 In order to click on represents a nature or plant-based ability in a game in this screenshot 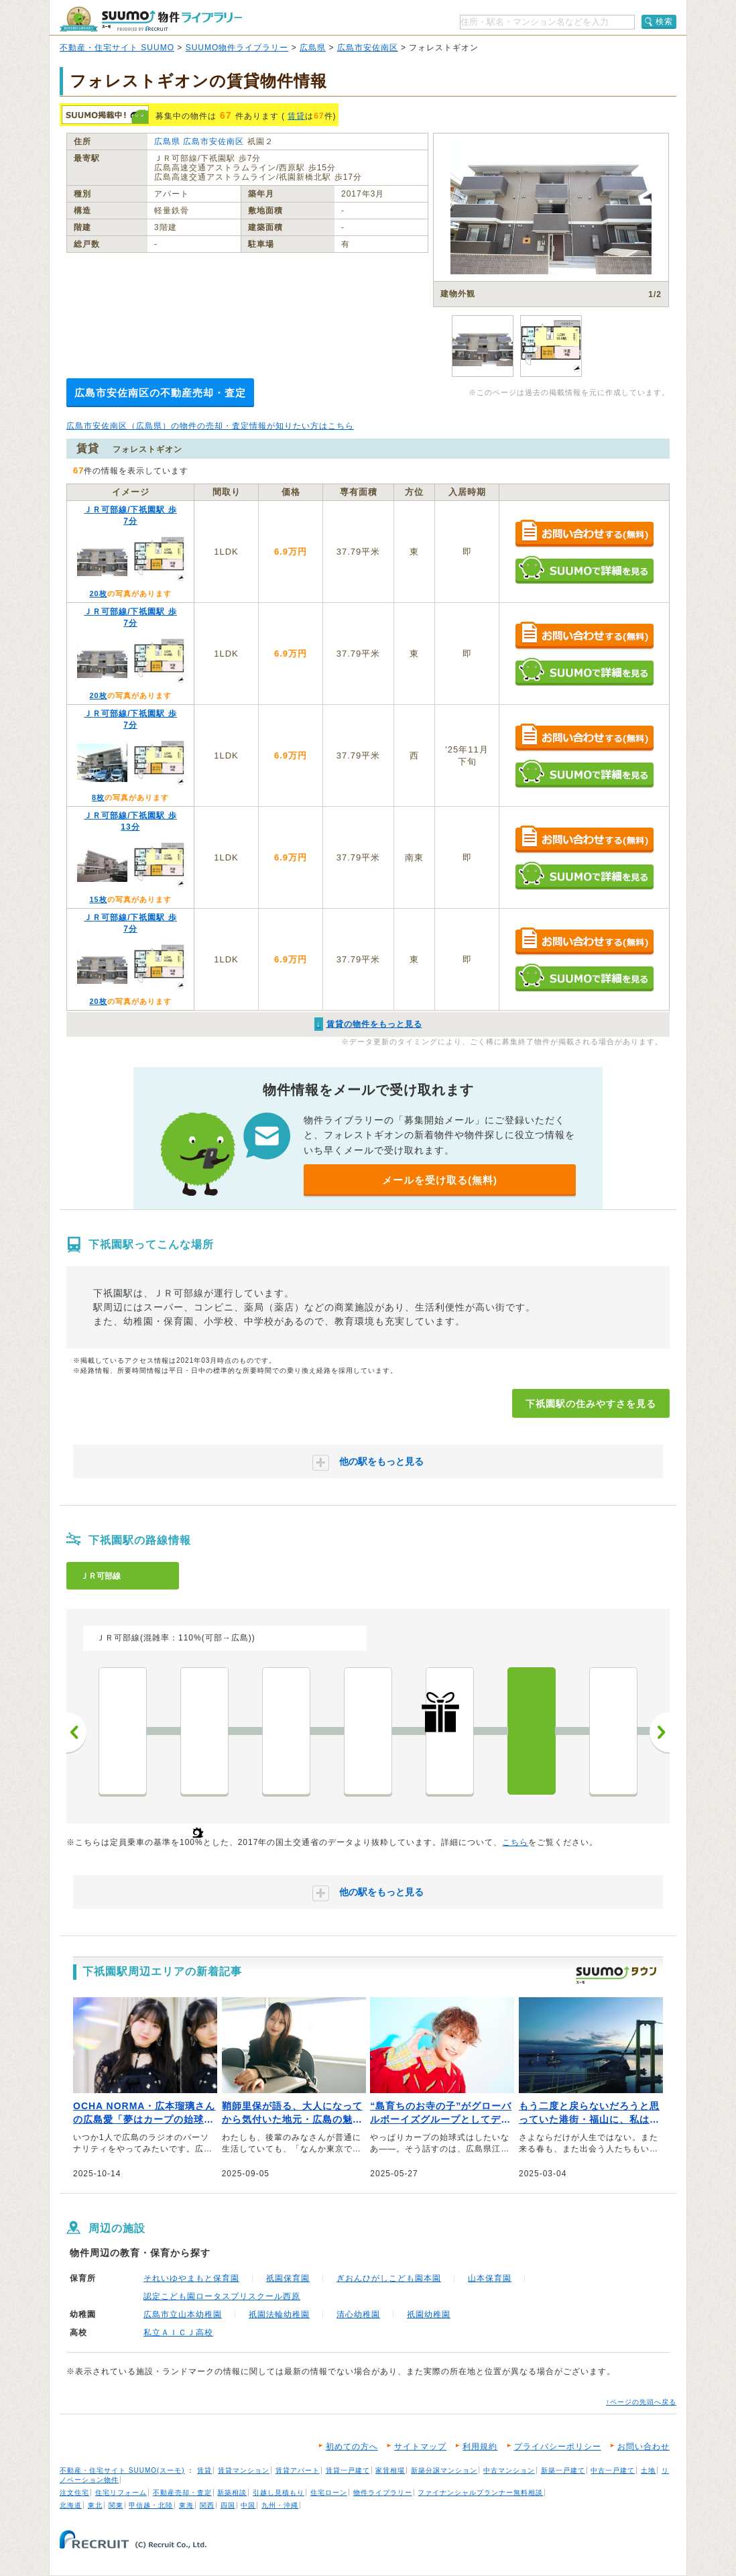, I will do `click(198, 1832)`.